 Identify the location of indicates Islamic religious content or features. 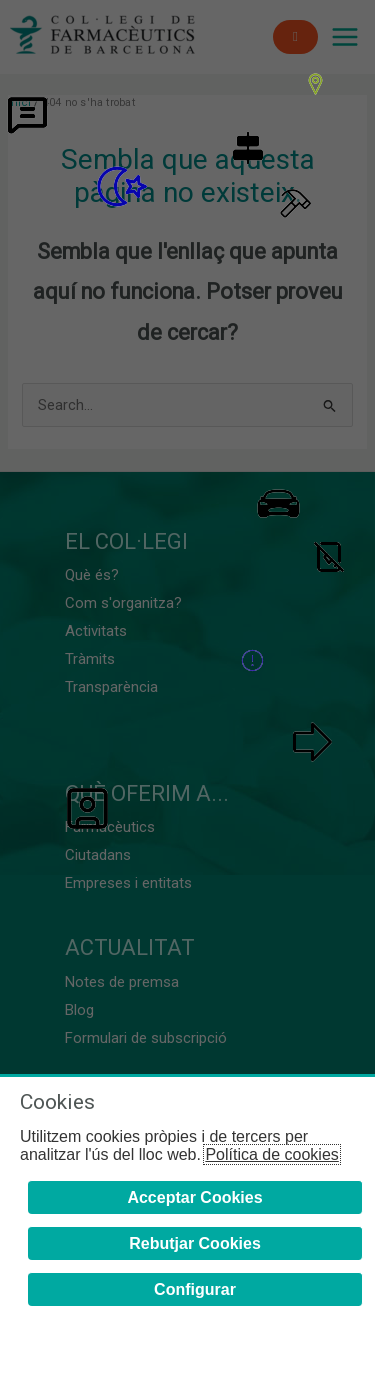
(120, 186).